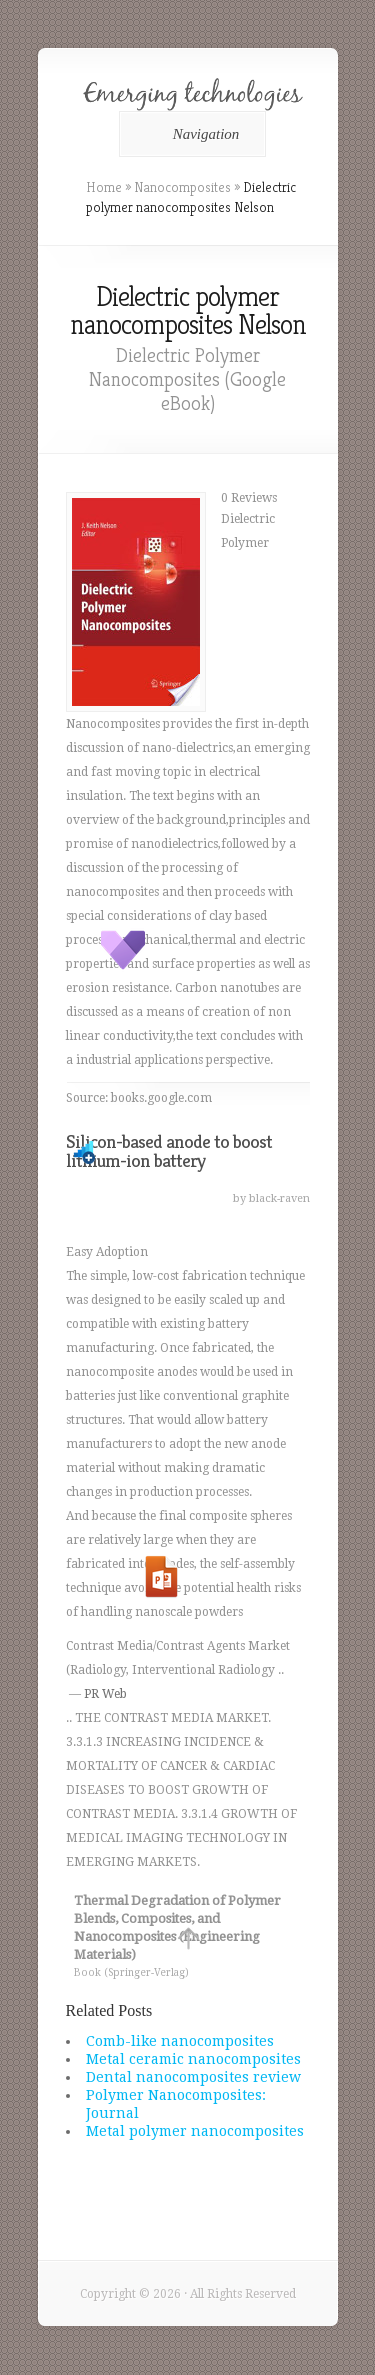 This screenshot has width=375, height=2375. Describe the element at coordinates (123, 950) in the screenshot. I see `open Microsoft Kaizala service app` at that location.